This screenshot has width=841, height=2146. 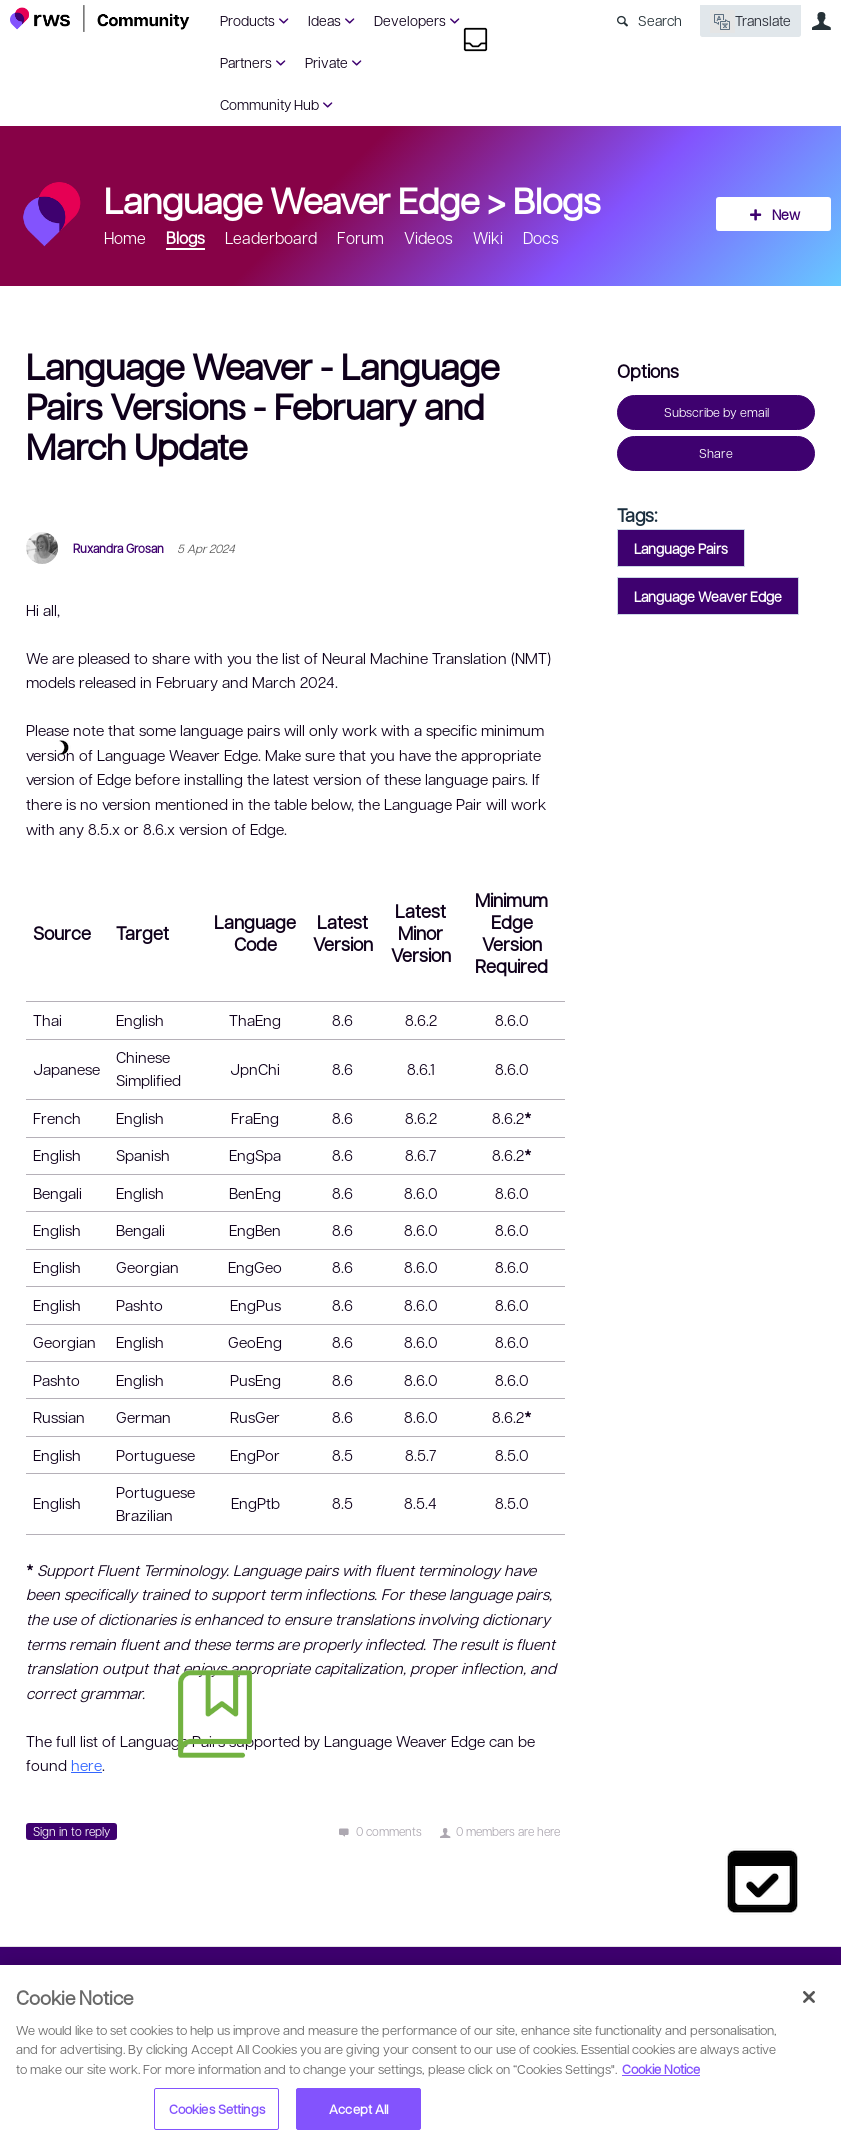 What do you see at coordinates (215, 1714) in the screenshot?
I see `access your bookmarked reading material` at bounding box center [215, 1714].